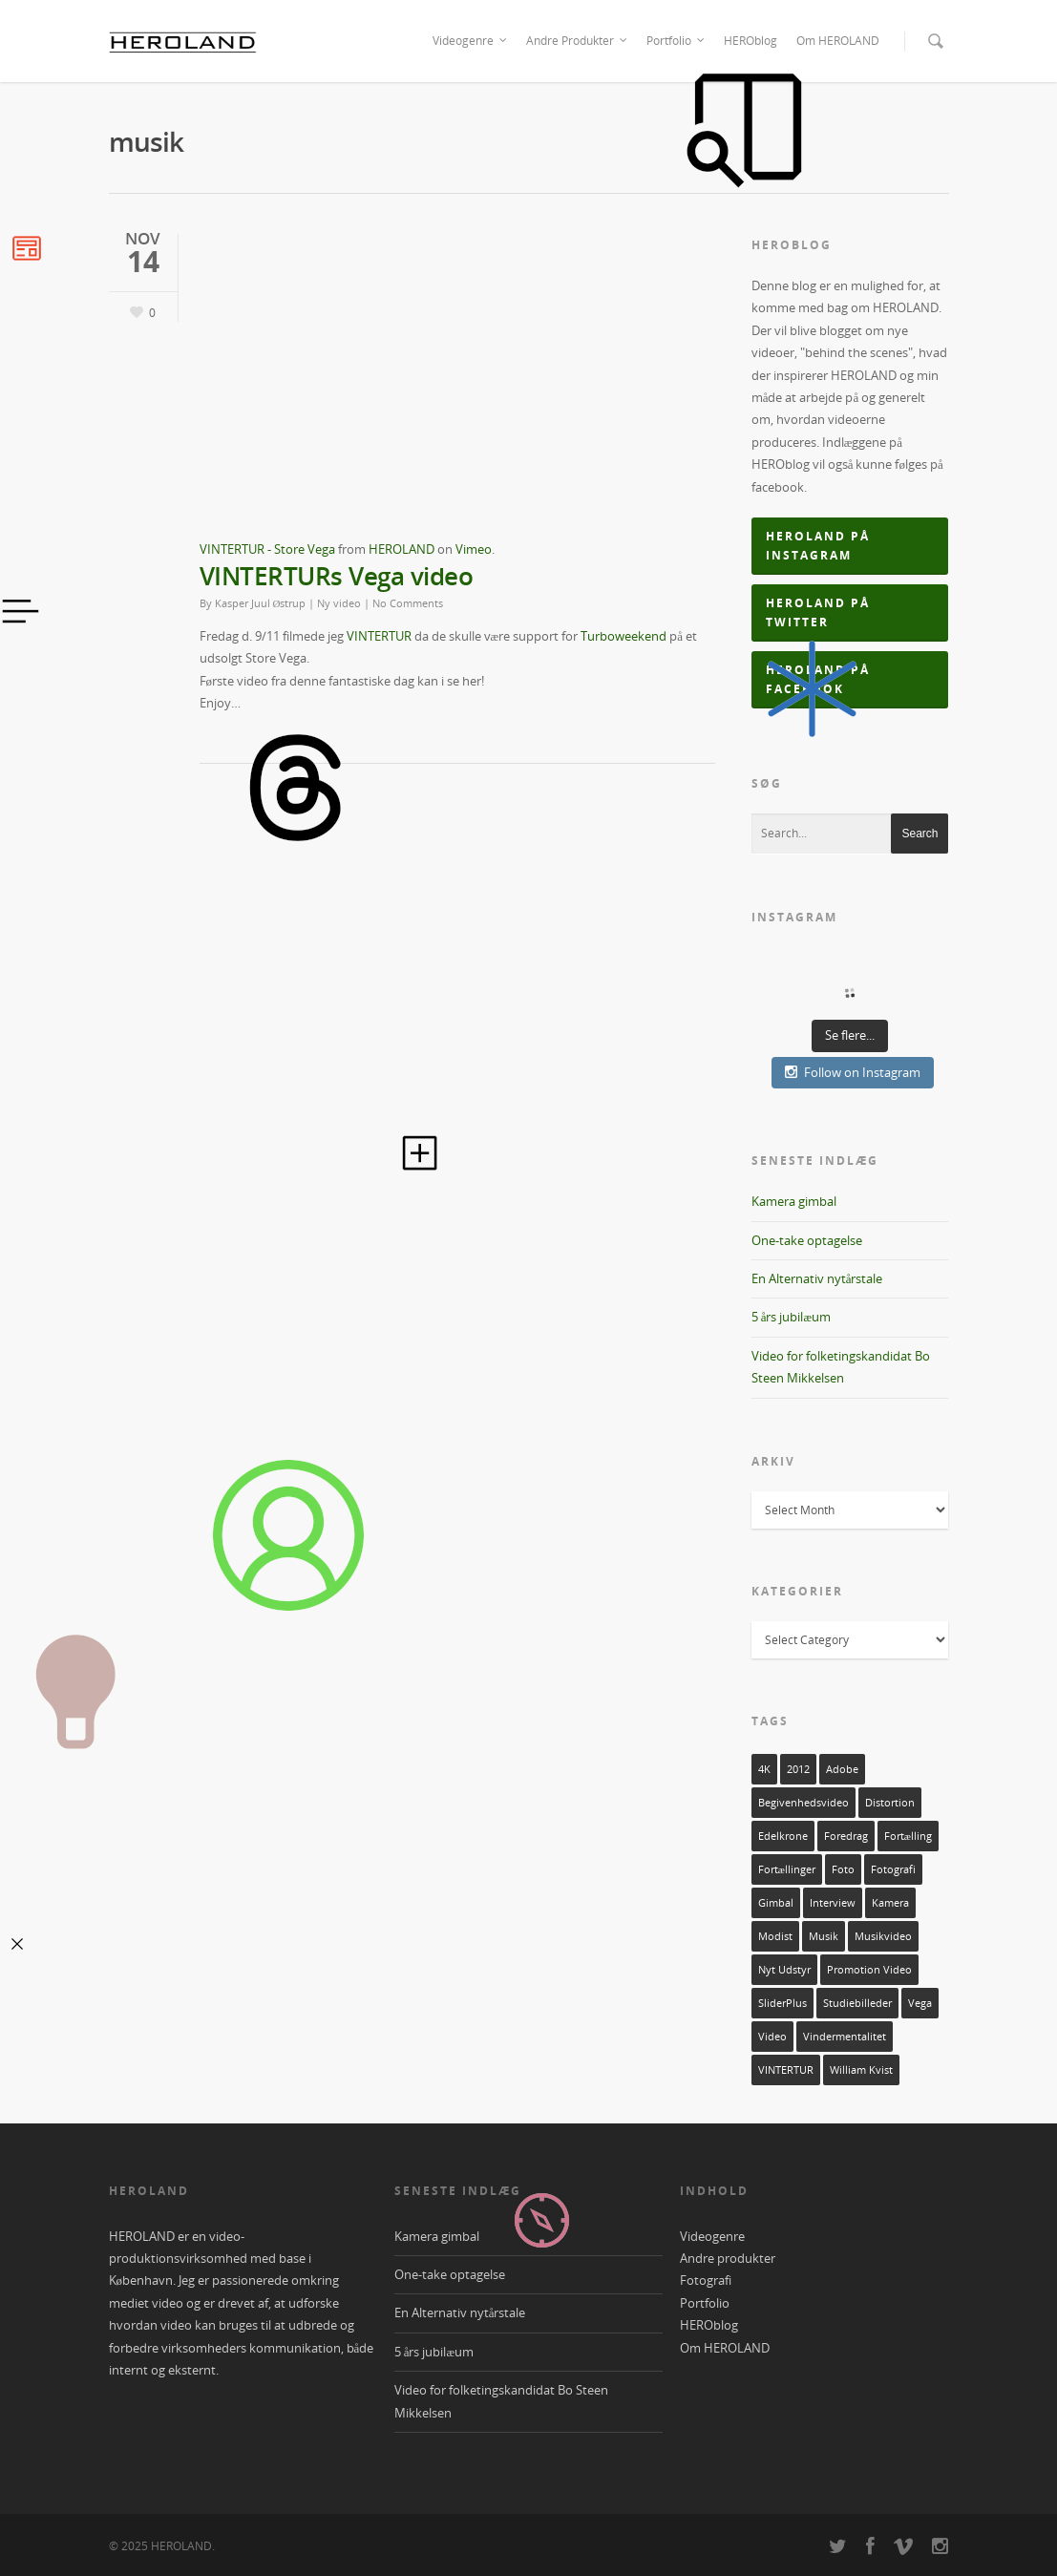  Describe the element at coordinates (27, 248) in the screenshot. I see `preview a document or file` at that location.